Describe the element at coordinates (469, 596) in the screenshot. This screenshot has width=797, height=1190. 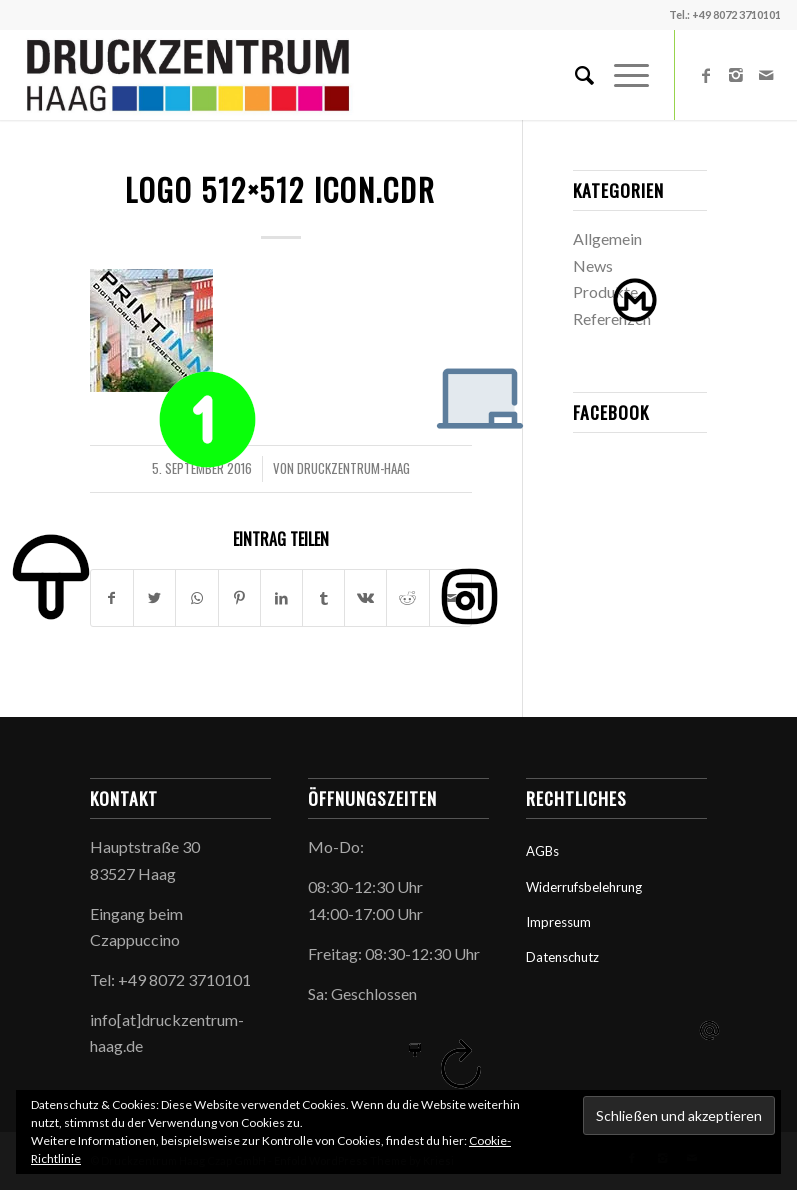
I see `abstract design platform logo` at that location.